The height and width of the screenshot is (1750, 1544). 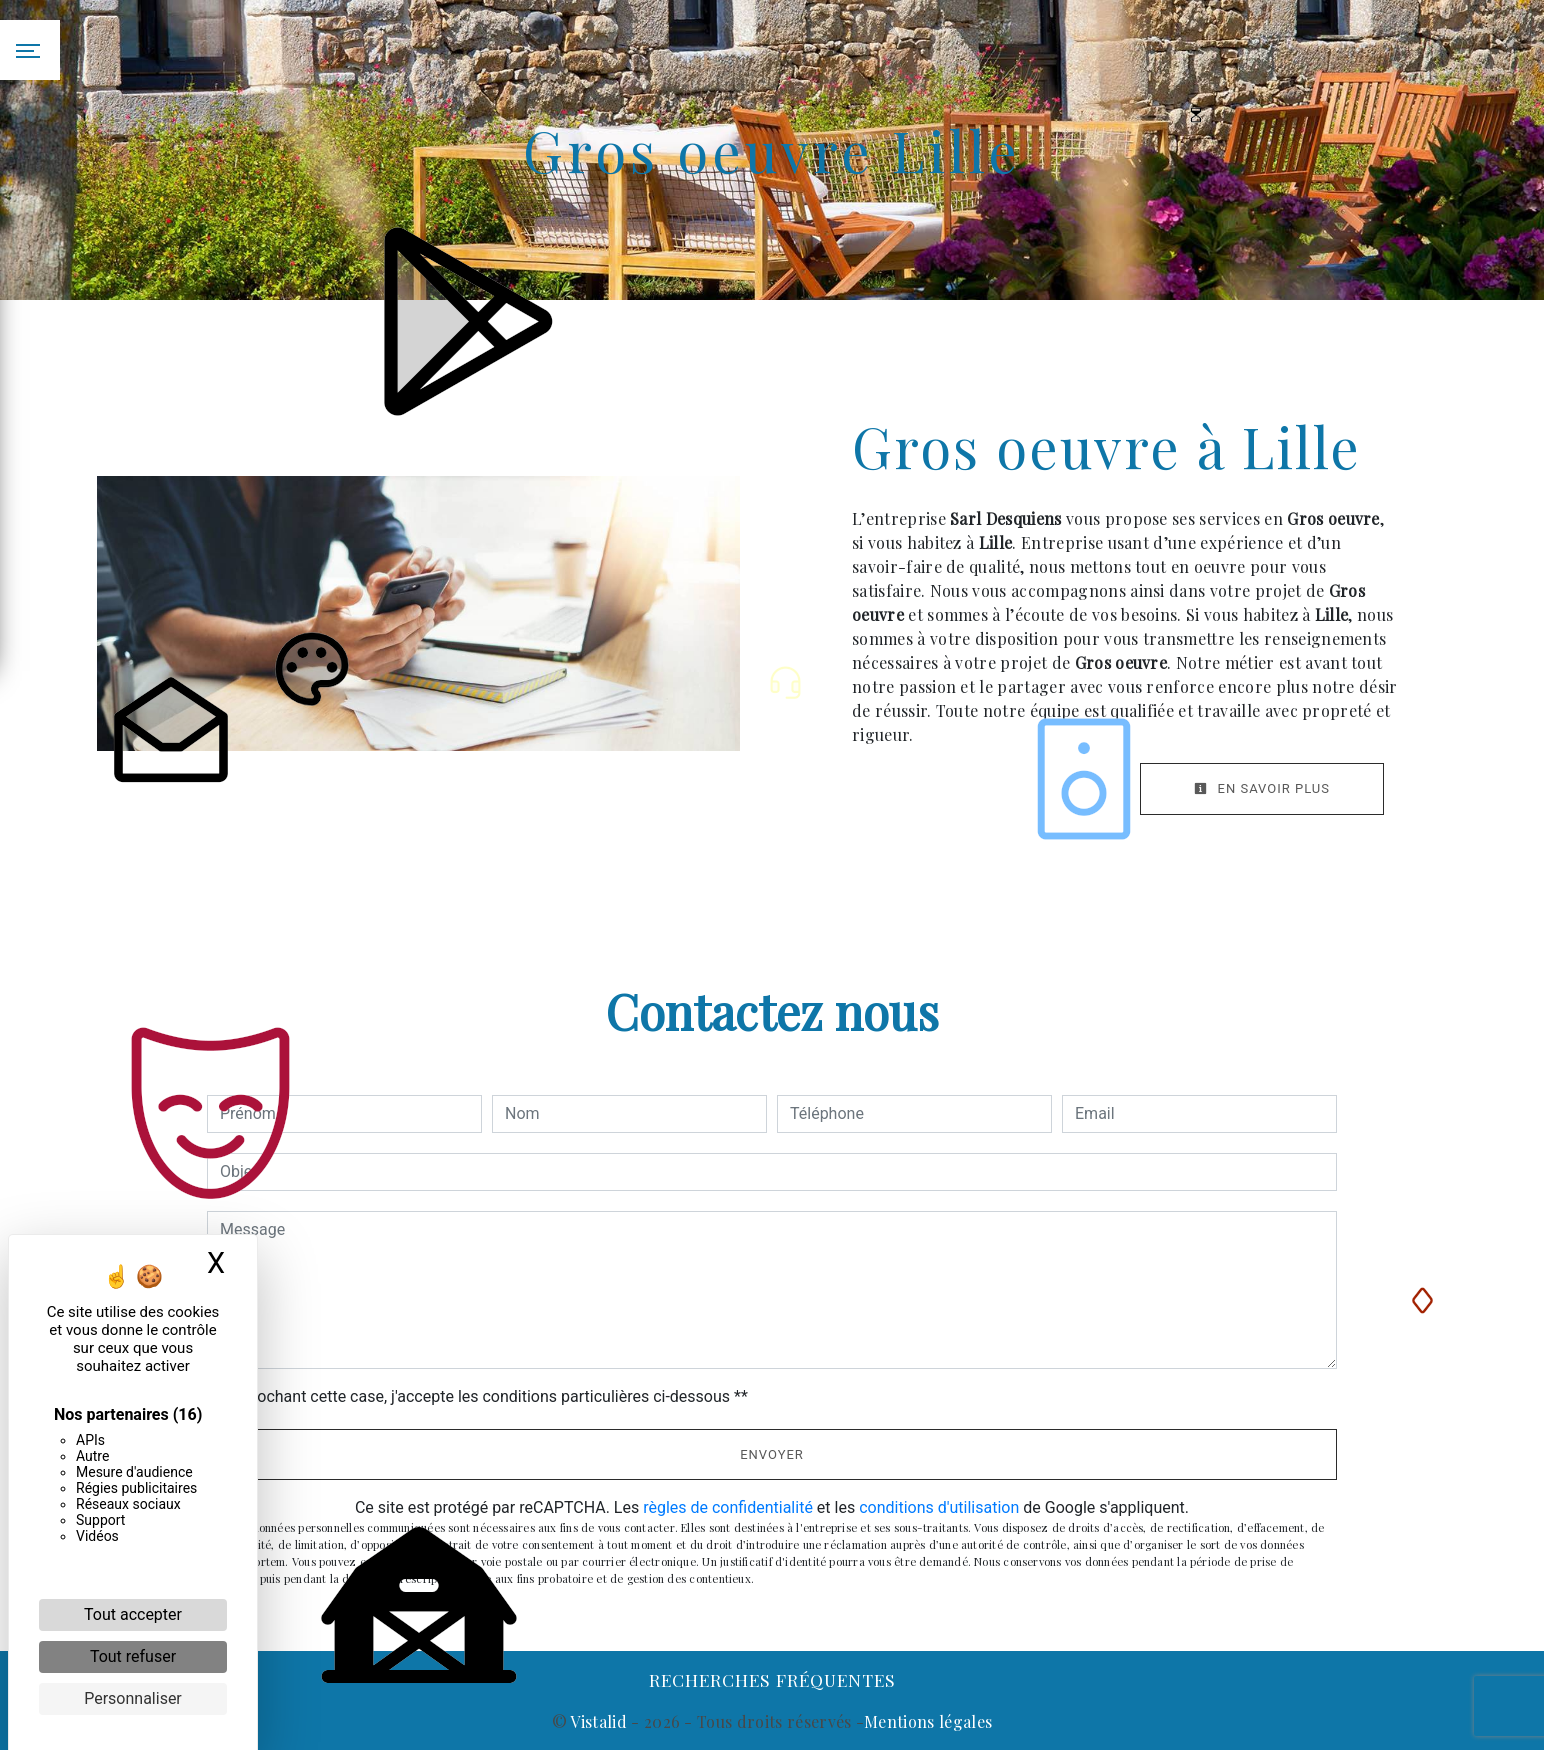 I want to click on view open or read mail, so click(x=171, y=734).